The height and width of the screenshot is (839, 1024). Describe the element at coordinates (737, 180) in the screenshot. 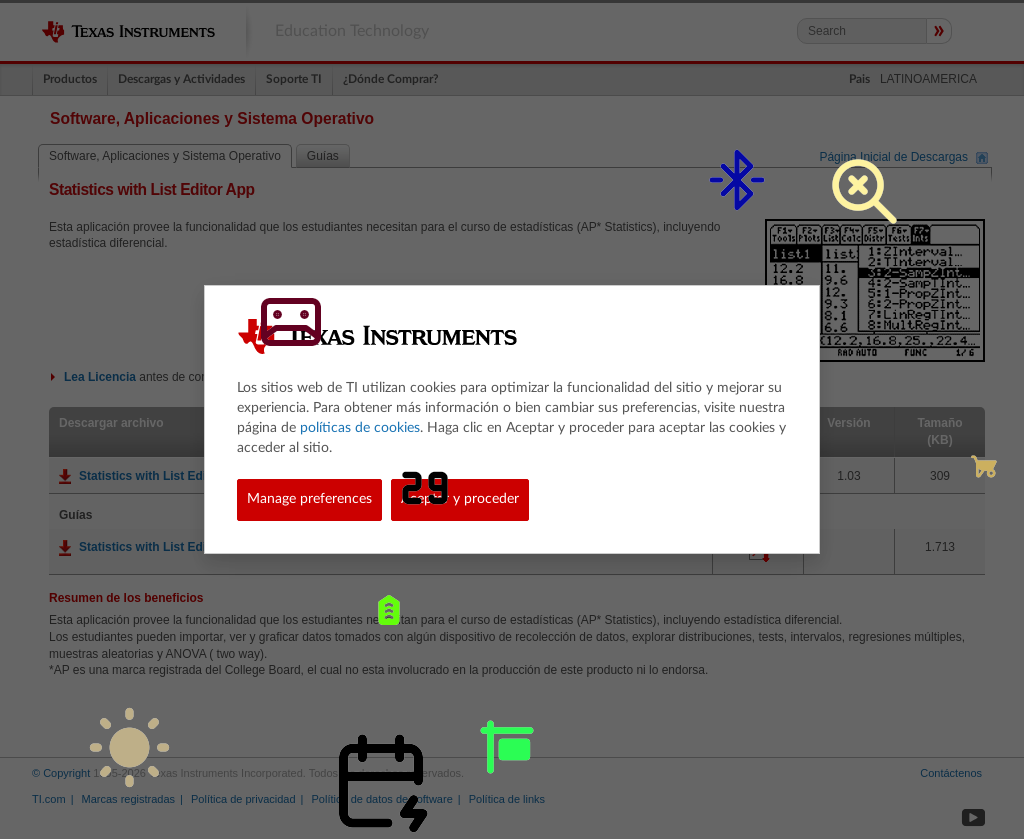

I see `indicates an active bluetooth connection` at that location.